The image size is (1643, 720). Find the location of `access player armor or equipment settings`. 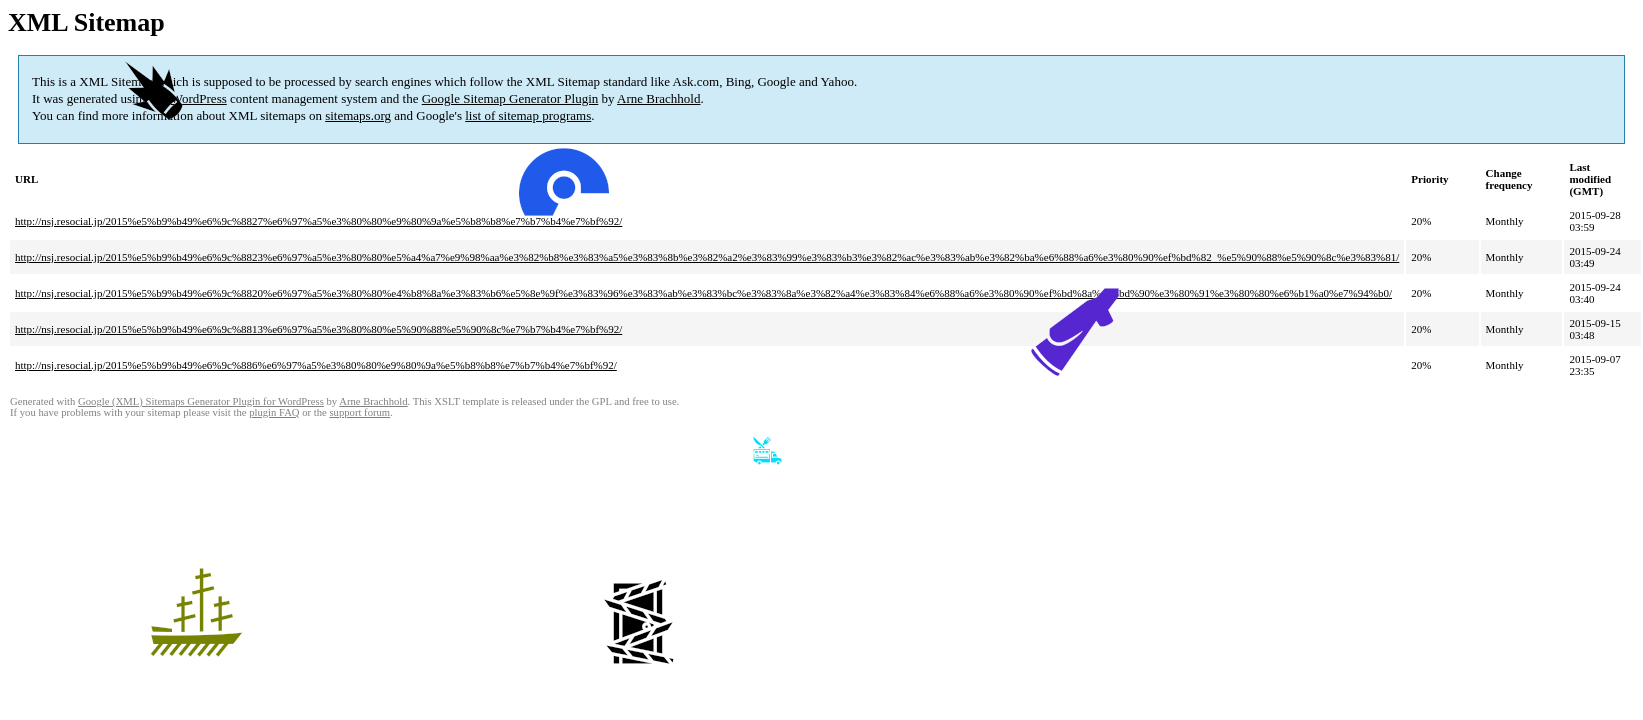

access player armor or equipment settings is located at coordinates (564, 182).